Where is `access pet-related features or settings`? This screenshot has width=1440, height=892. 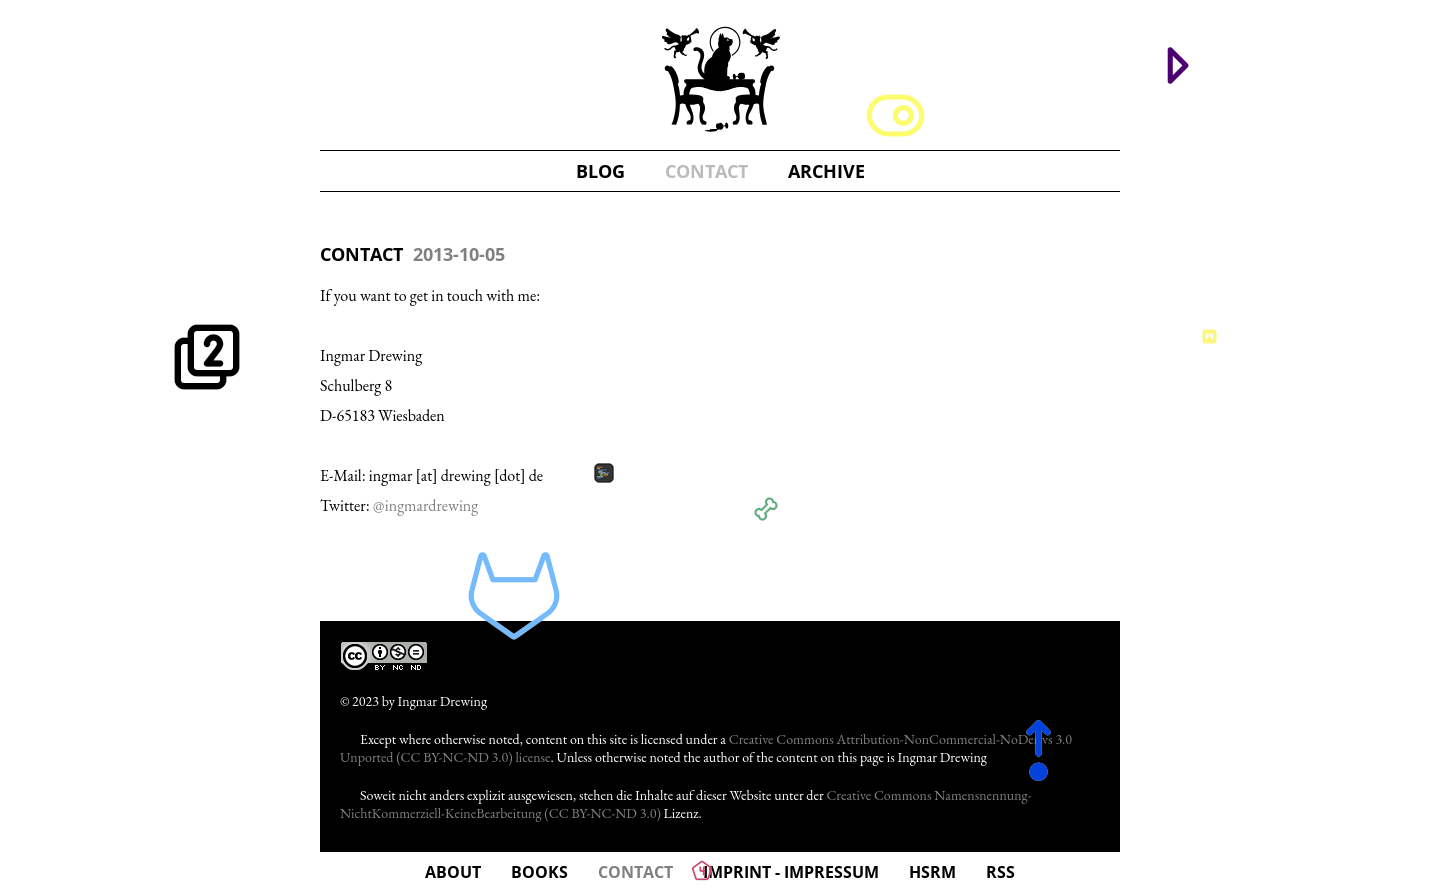 access pet-related features or settings is located at coordinates (766, 509).